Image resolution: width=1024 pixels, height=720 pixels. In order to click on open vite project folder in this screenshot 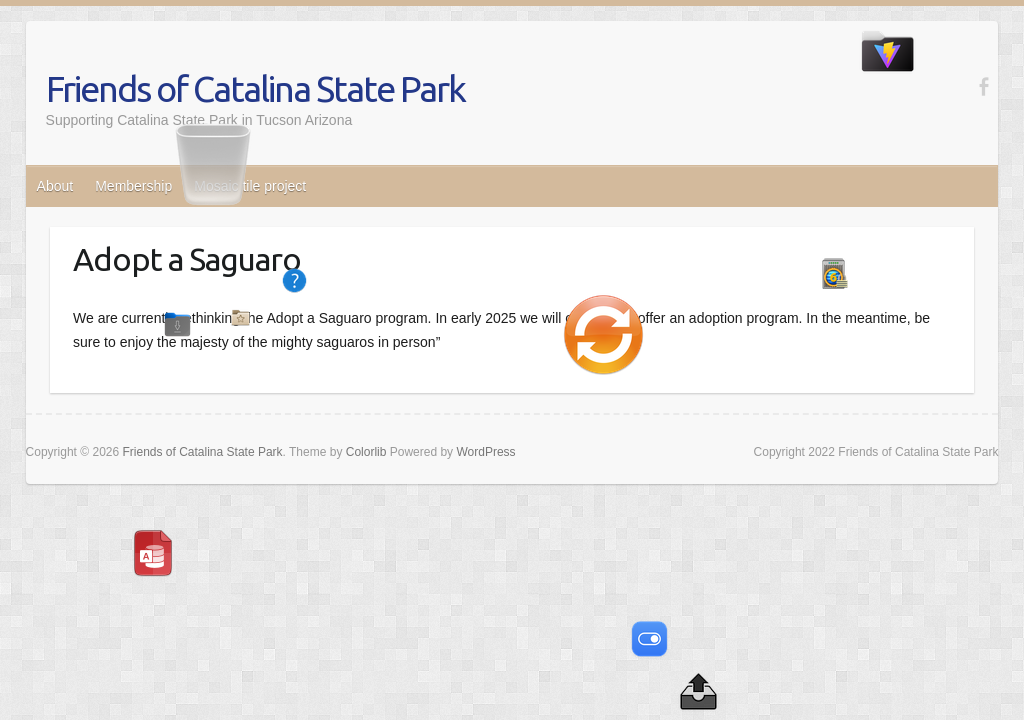, I will do `click(887, 52)`.